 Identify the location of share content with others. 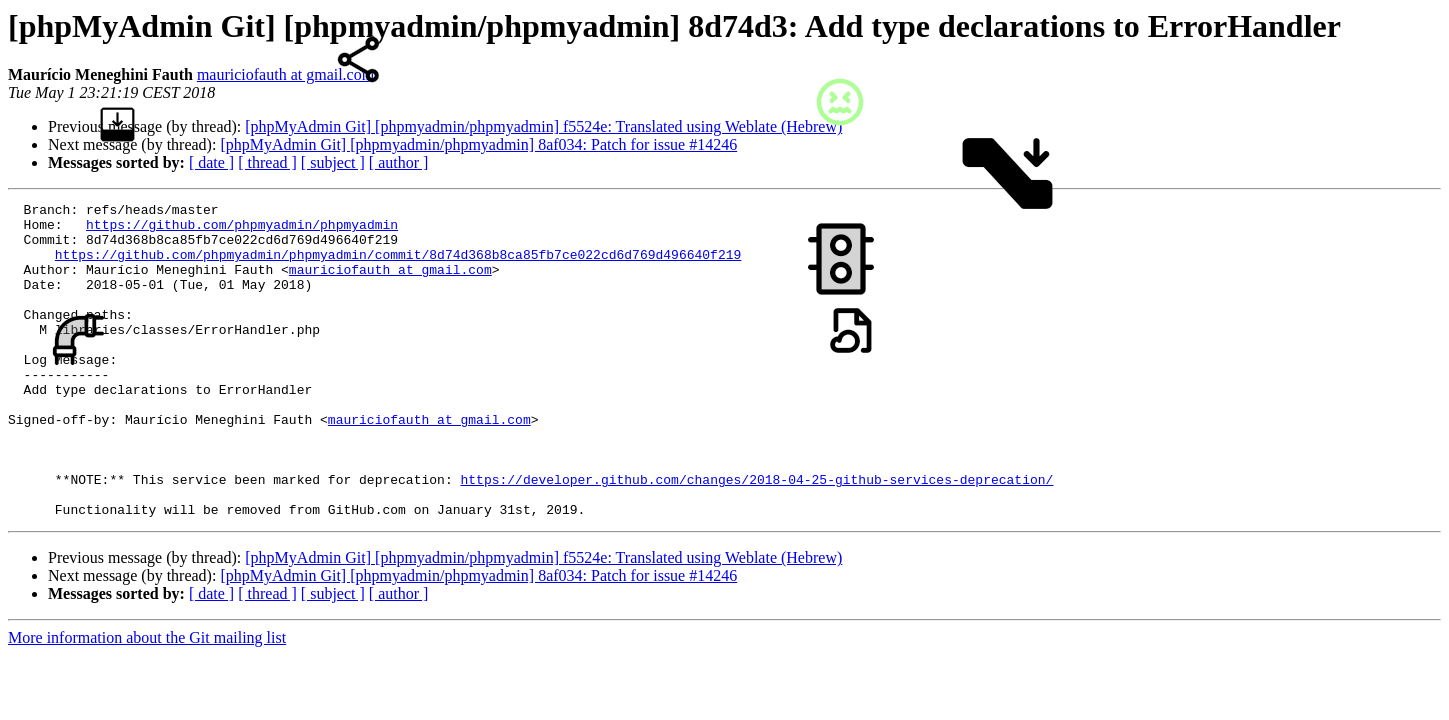
(358, 59).